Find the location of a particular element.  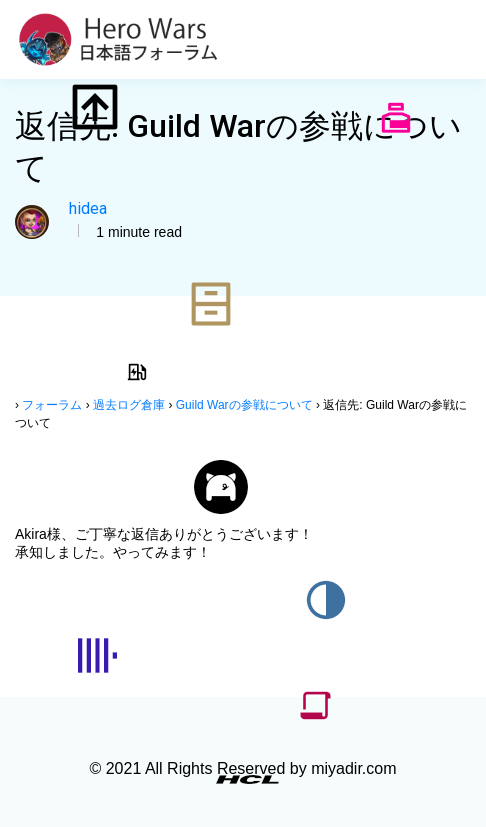

find nearby electric vehicle charging stations is located at coordinates (137, 372).